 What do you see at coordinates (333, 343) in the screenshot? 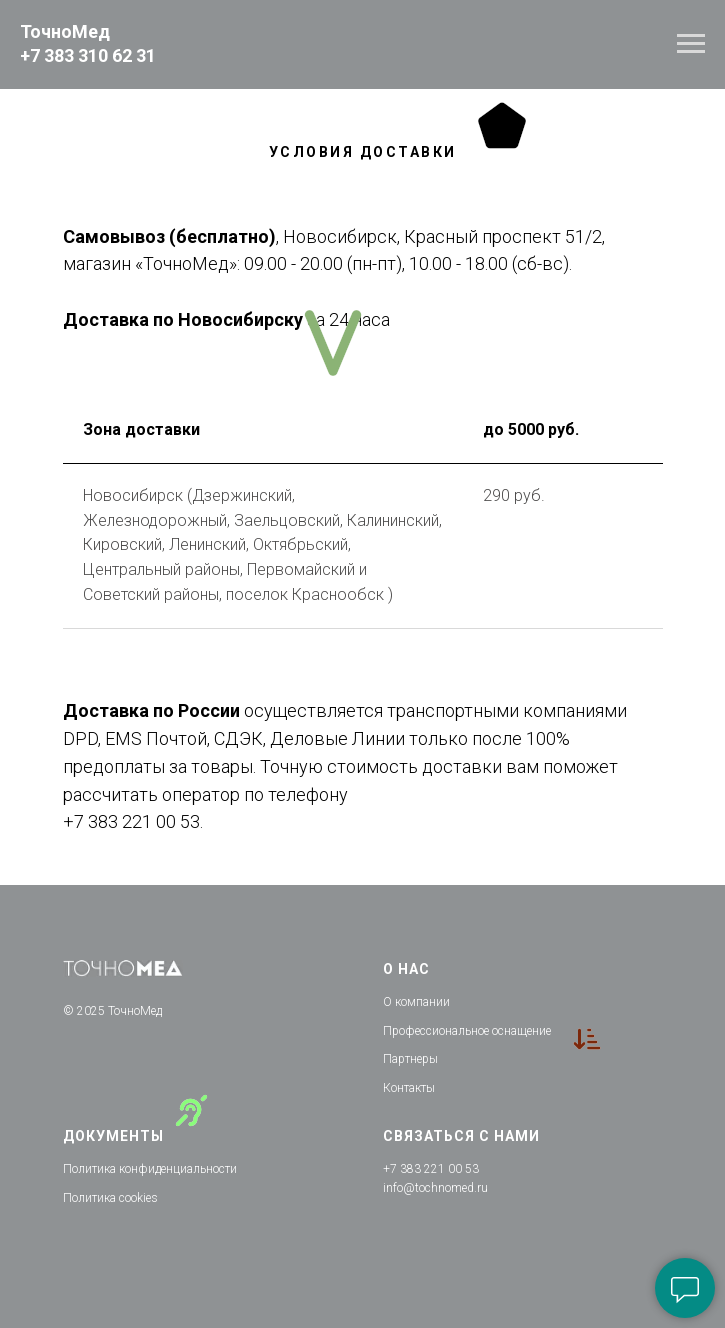
I see `indicates a verified or validated status` at bounding box center [333, 343].